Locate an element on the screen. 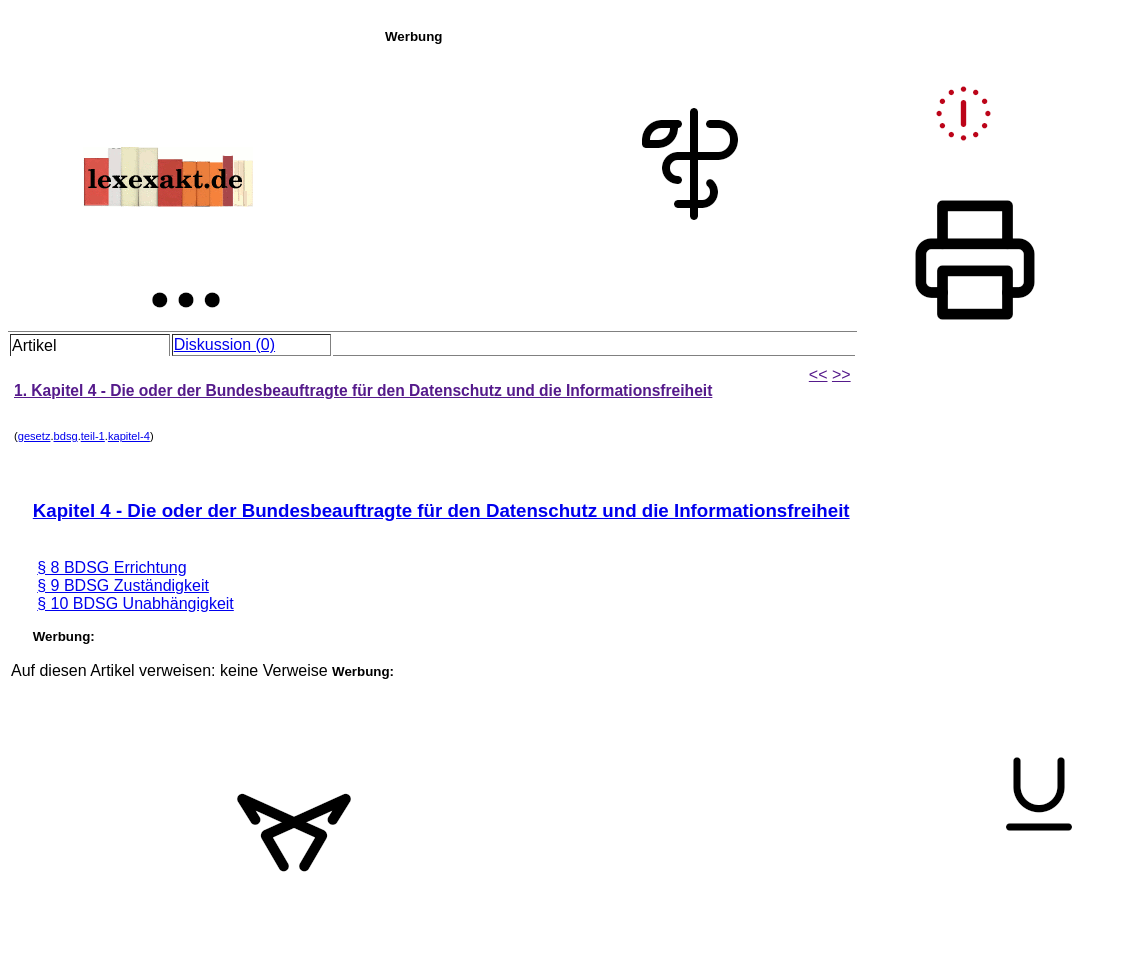 This screenshot has width=1141, height=957. view additional information or details is located at coordinates (963, 113).